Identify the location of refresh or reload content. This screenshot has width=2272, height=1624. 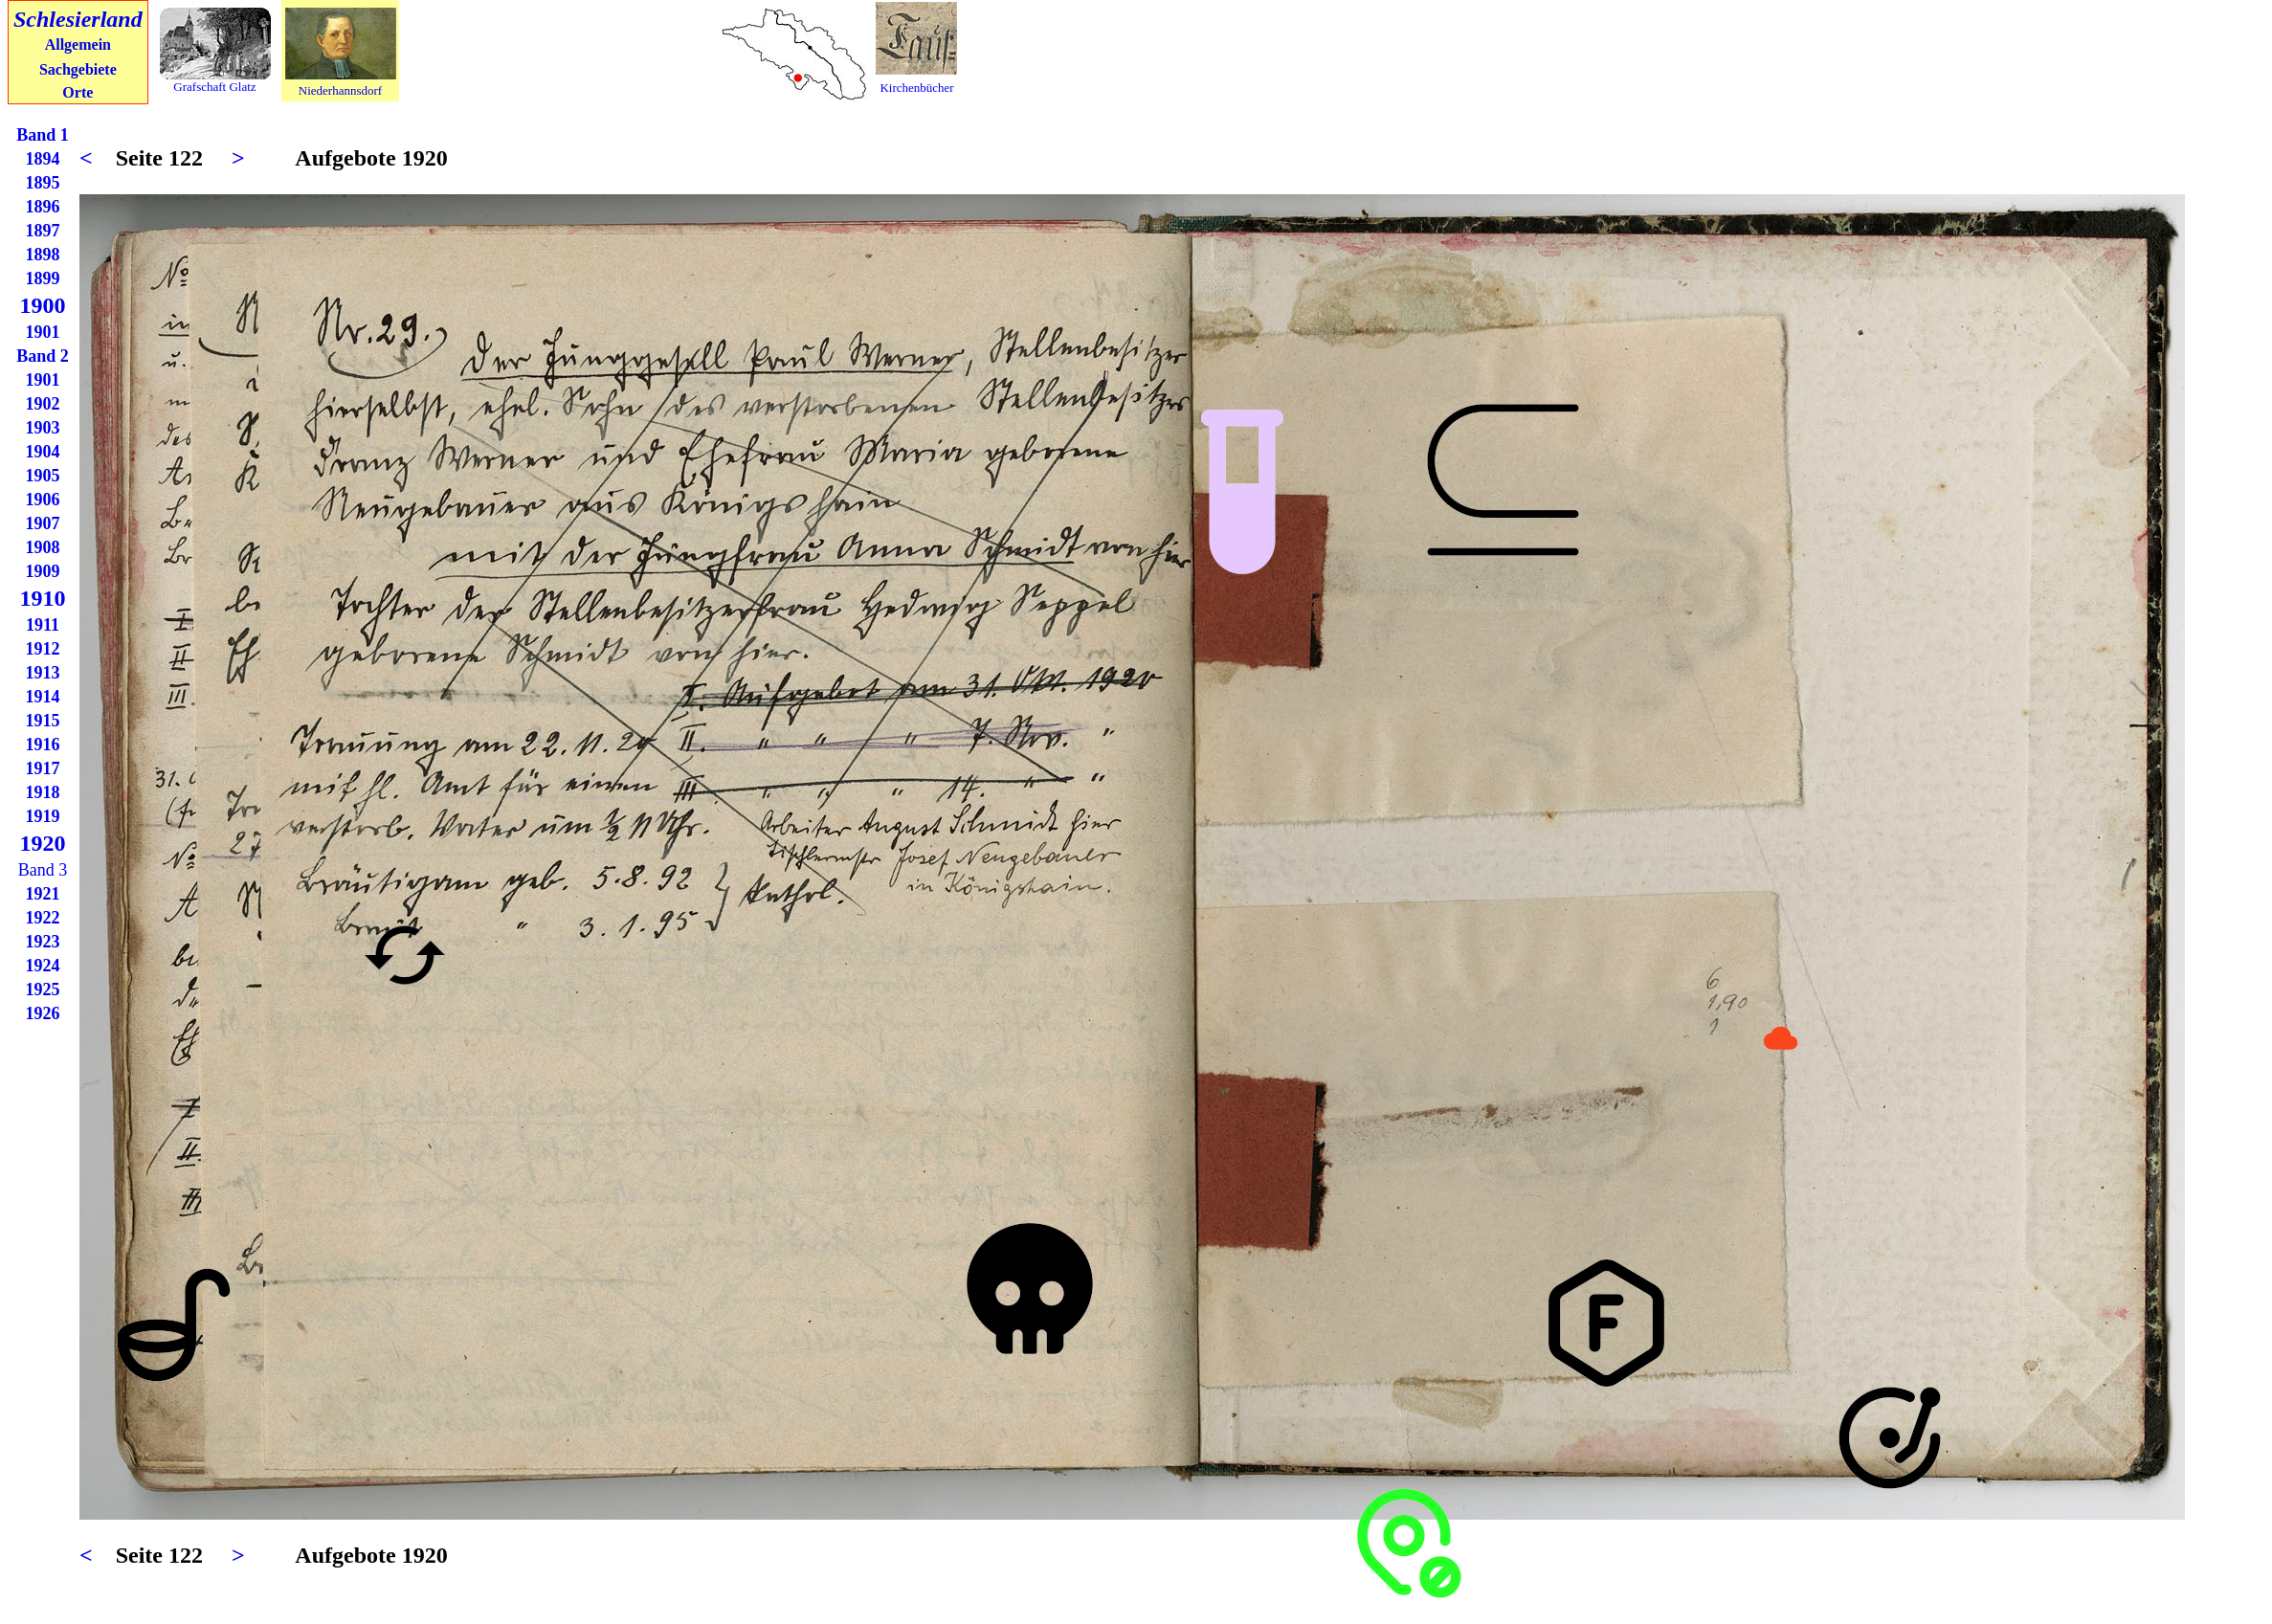
(405, 955).